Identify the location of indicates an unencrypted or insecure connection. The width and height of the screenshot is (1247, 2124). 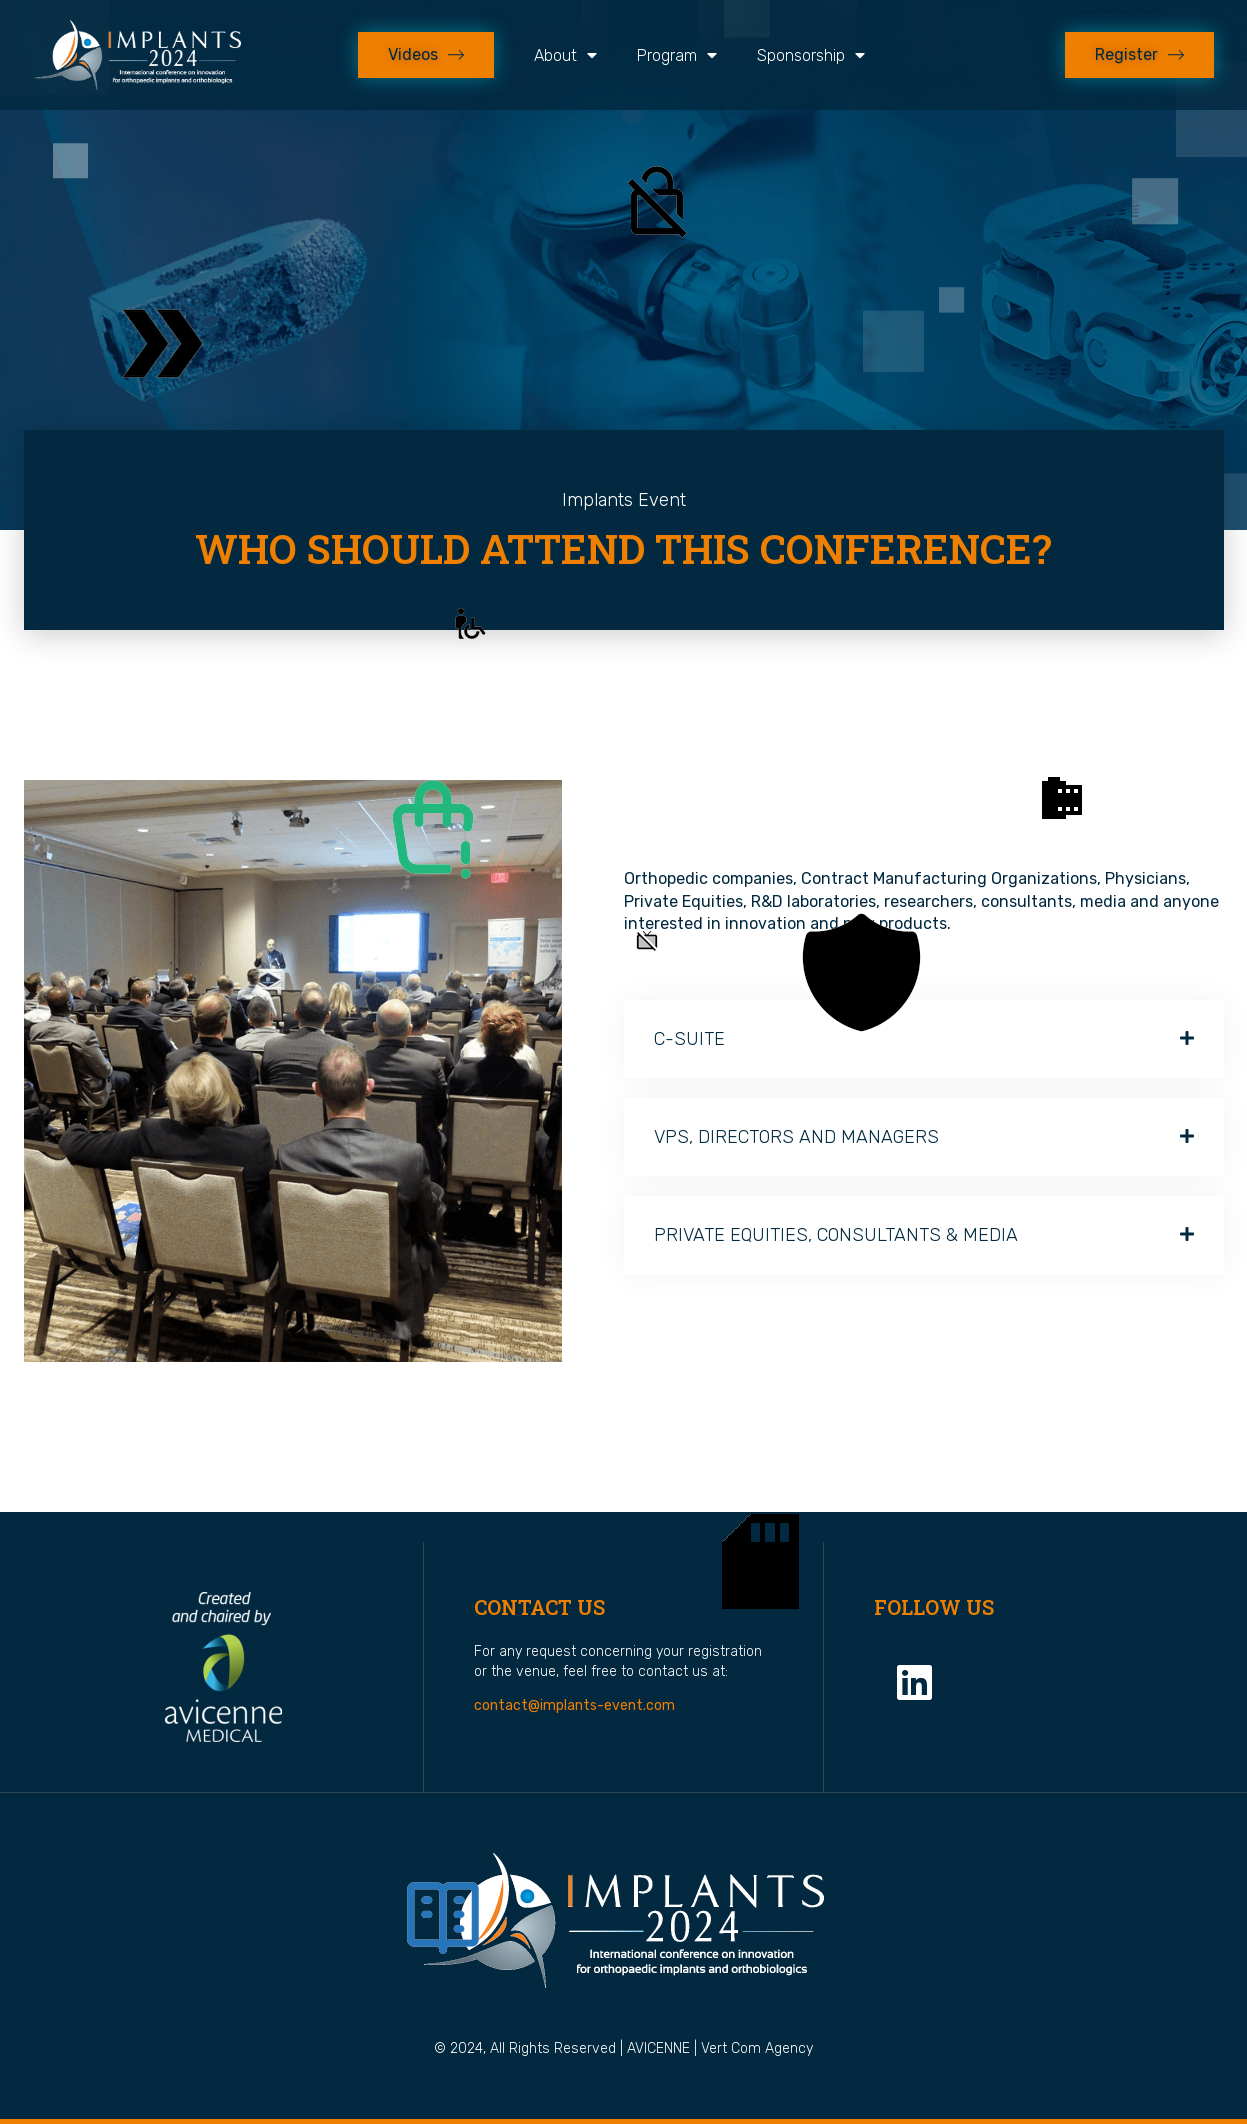
(657, 202).